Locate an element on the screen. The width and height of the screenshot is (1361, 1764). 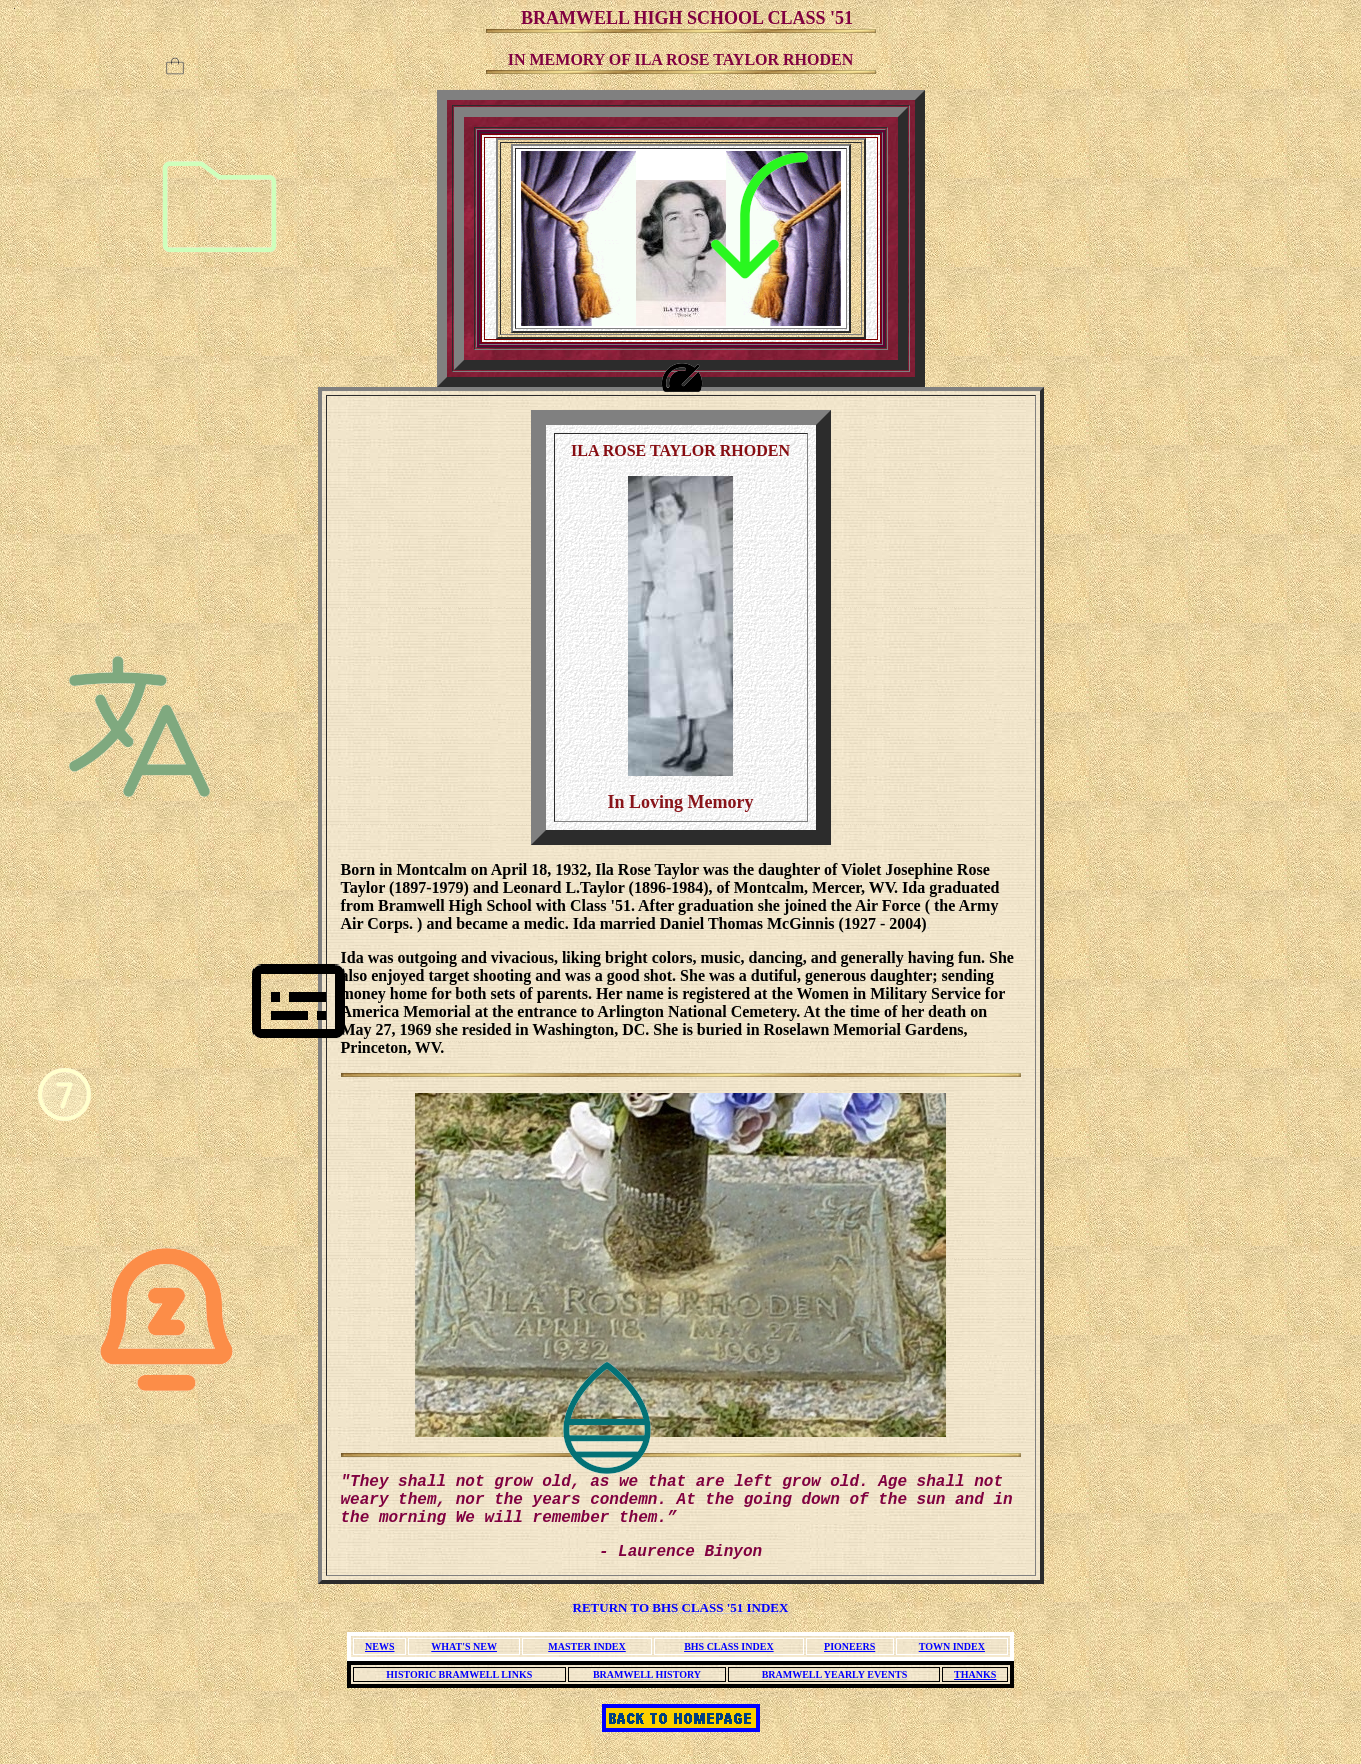
indicates step seven in a numbered process is located at coordinates (64, 1094).